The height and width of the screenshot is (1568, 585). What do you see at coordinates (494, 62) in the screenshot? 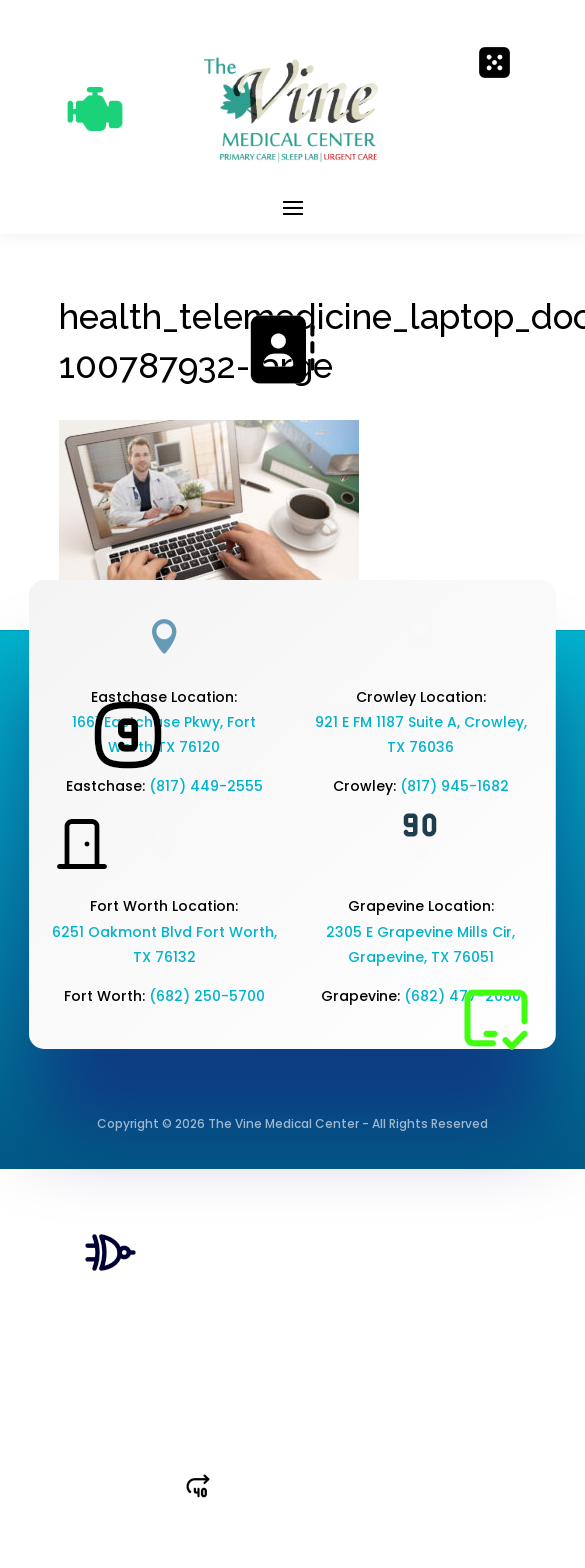
I see `randomize or shuffle content` at bounding box center [494, 62].